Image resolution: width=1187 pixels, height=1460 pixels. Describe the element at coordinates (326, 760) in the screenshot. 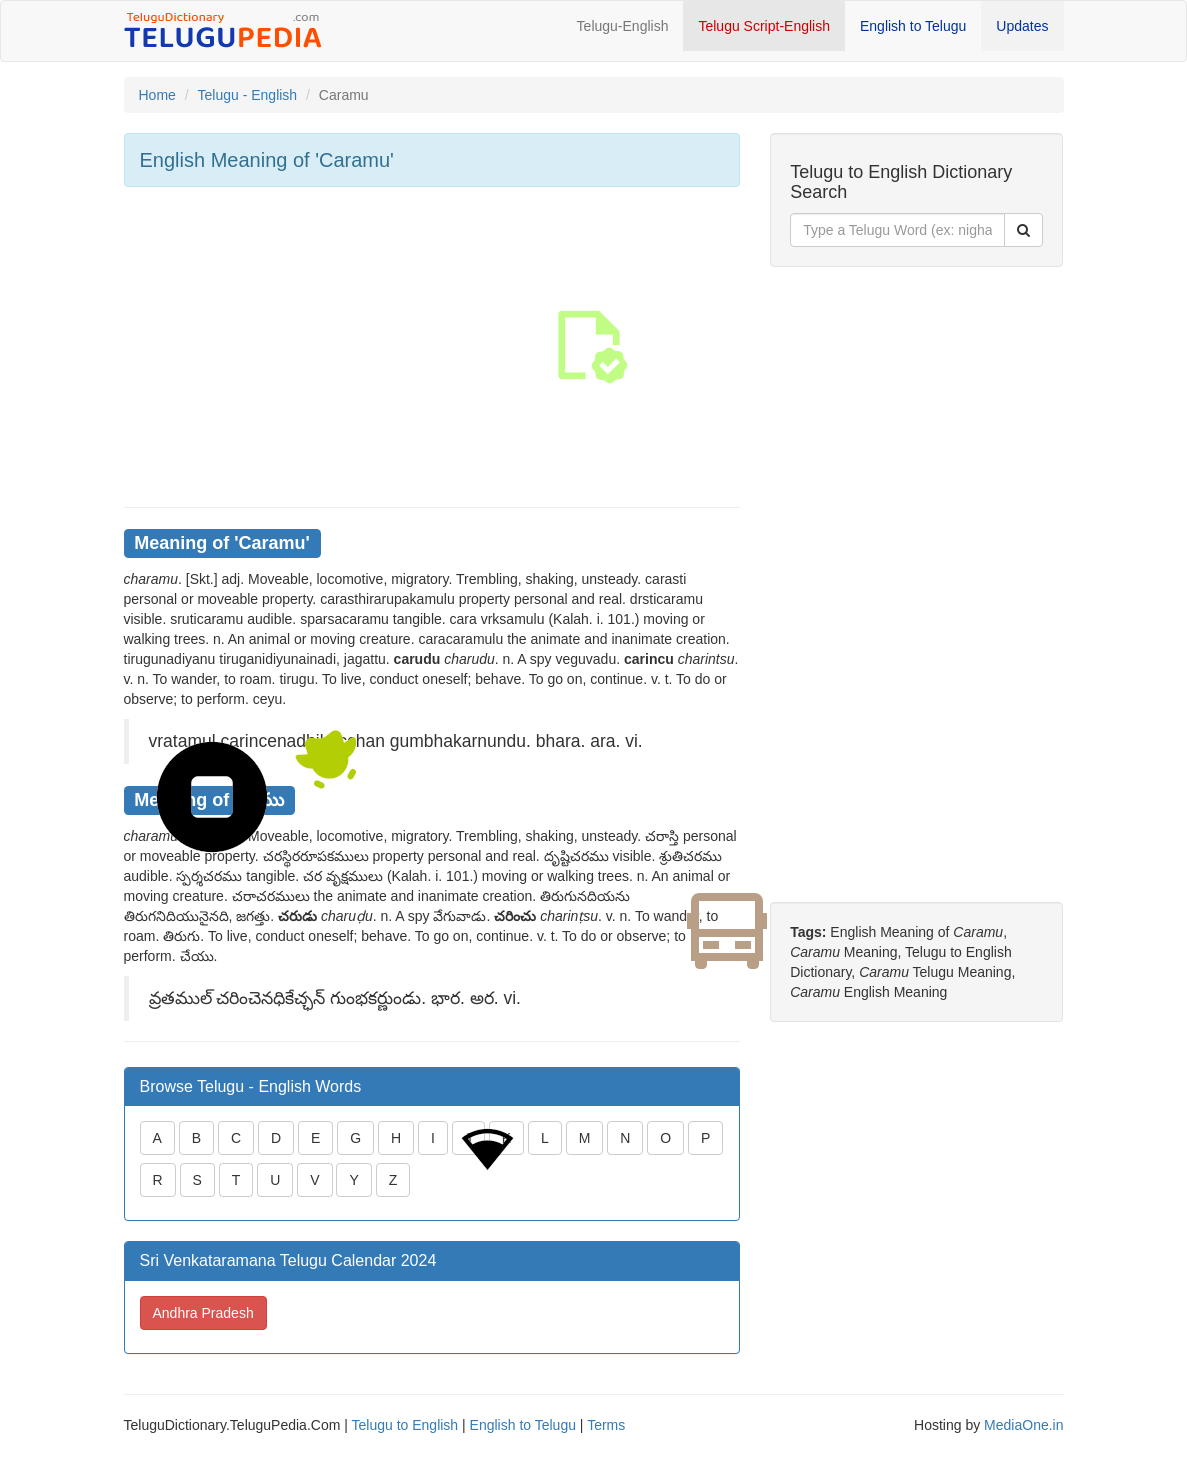

I see `open the duolingo language learning app` at that location.